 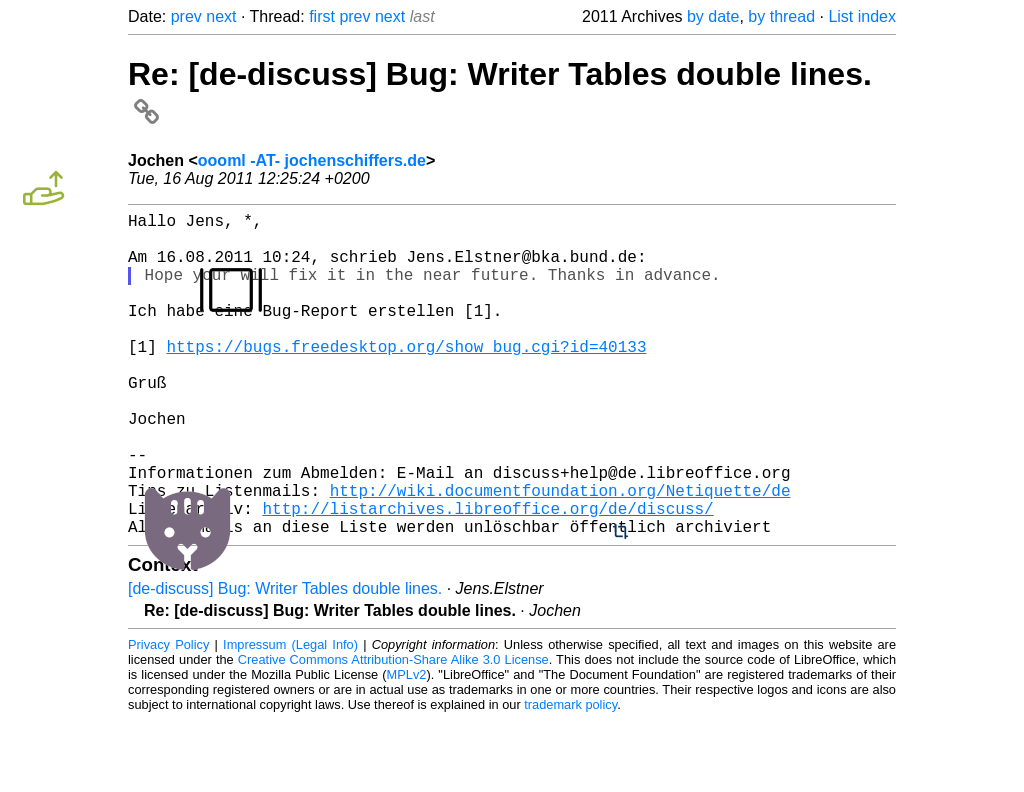 I want to click on upload or share from your hand, so click(x=45, y=190).